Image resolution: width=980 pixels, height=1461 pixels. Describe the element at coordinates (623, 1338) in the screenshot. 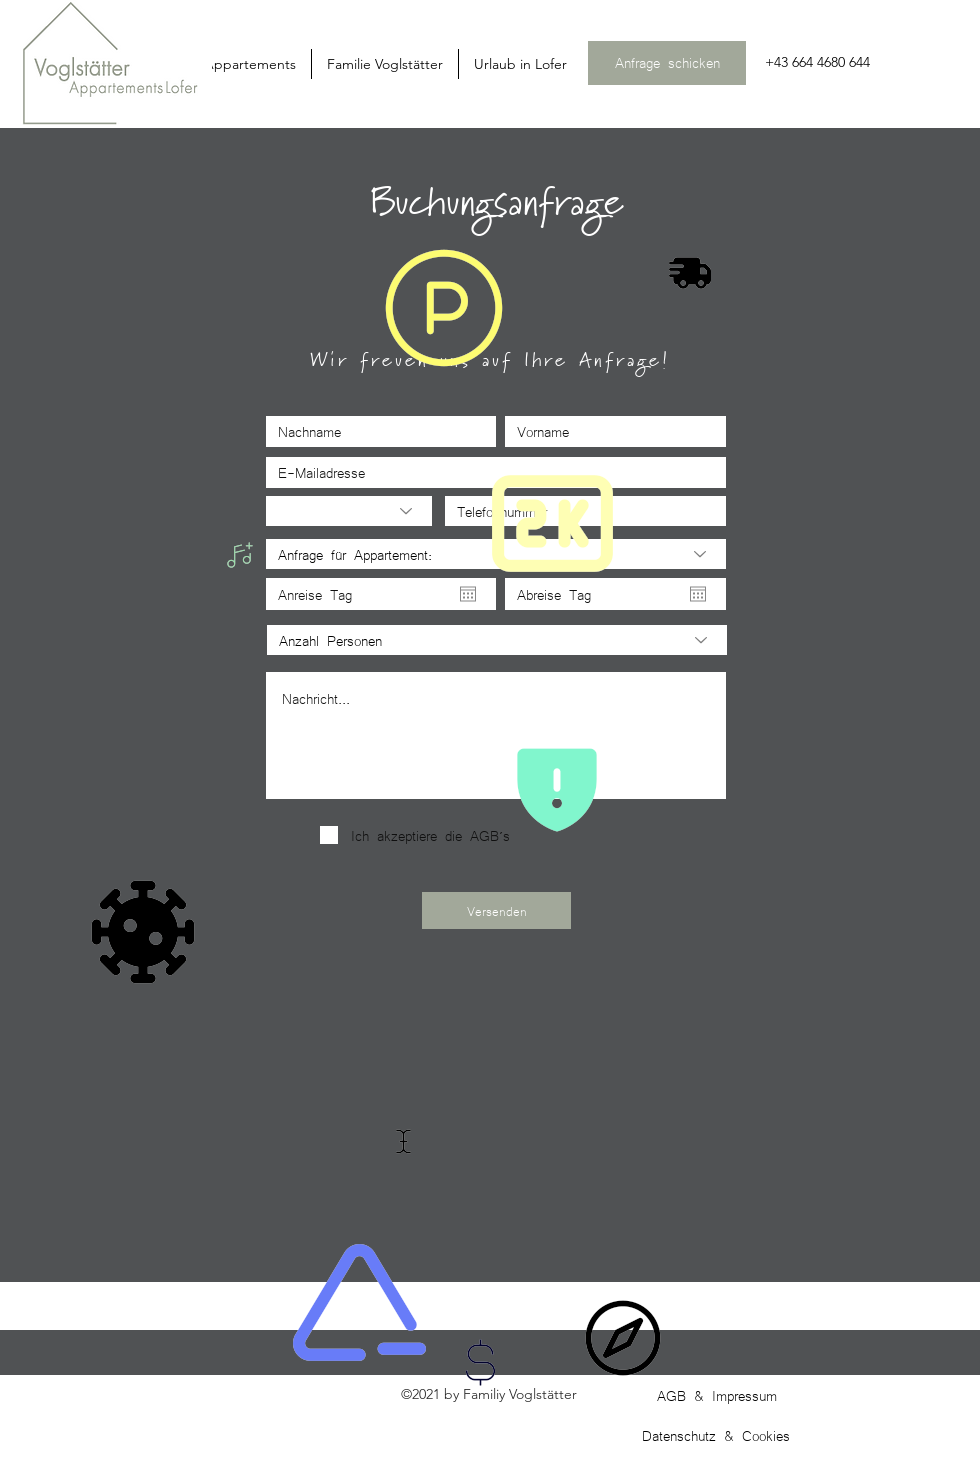

I see `access navigation or directions` at that location.